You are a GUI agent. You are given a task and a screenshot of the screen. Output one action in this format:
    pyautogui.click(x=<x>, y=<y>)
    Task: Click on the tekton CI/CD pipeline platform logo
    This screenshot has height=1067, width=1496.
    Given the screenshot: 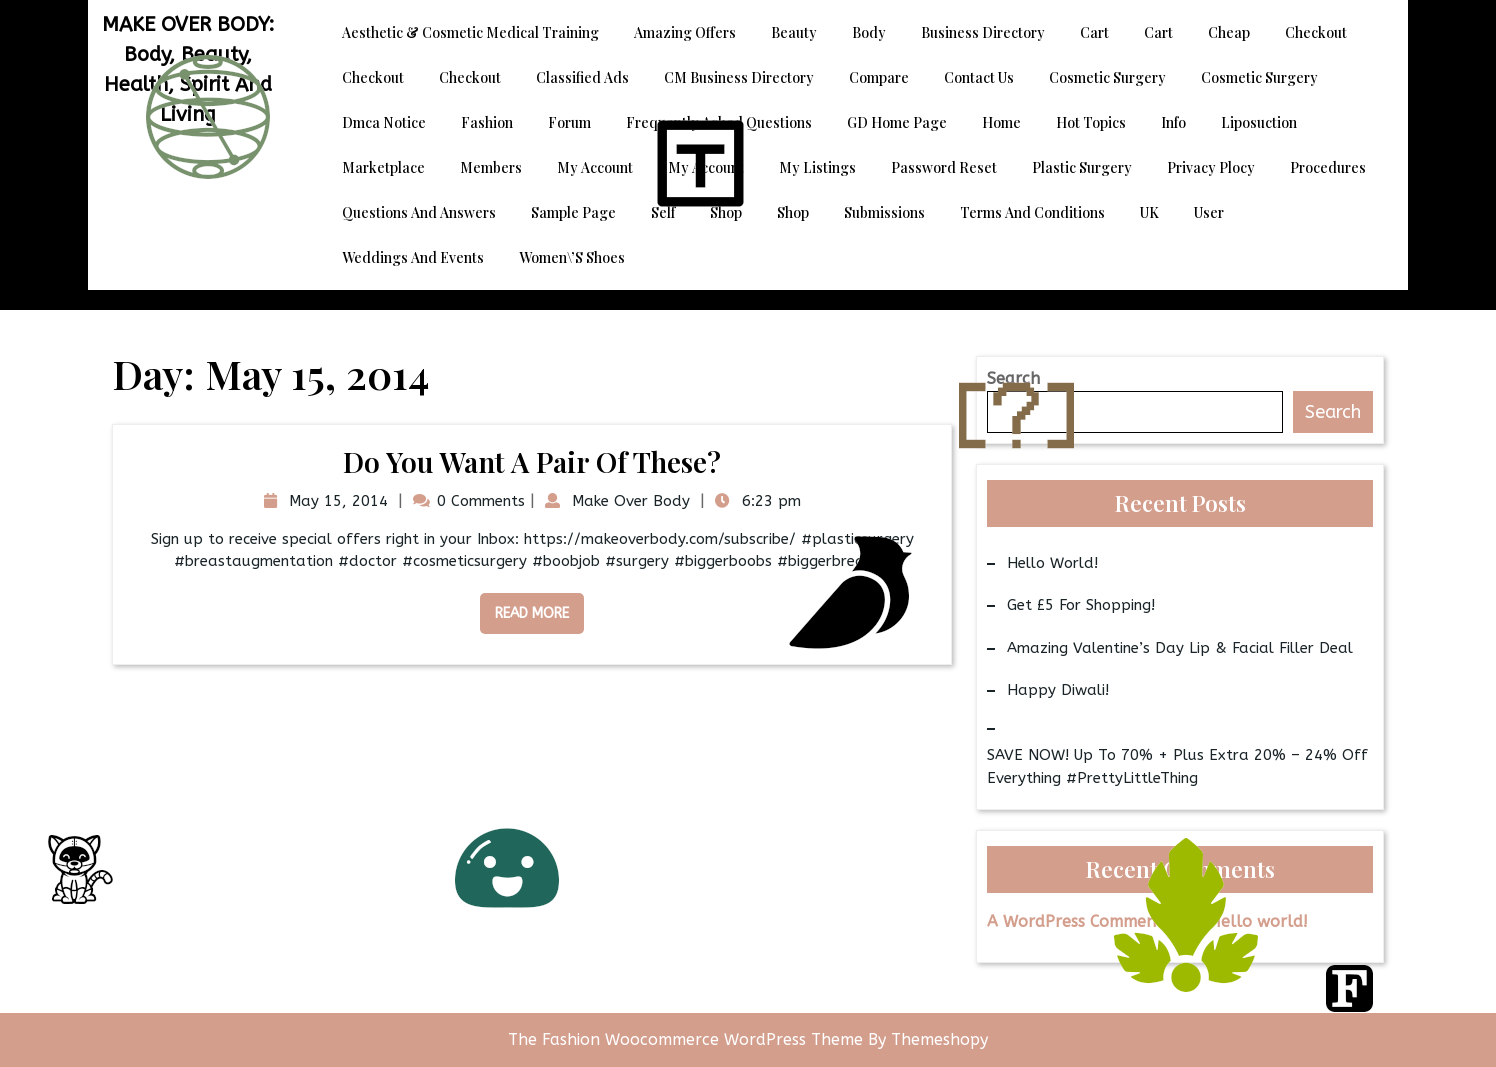 What is the action you would take?
    pyautogui.click(x=80, y=869)
    